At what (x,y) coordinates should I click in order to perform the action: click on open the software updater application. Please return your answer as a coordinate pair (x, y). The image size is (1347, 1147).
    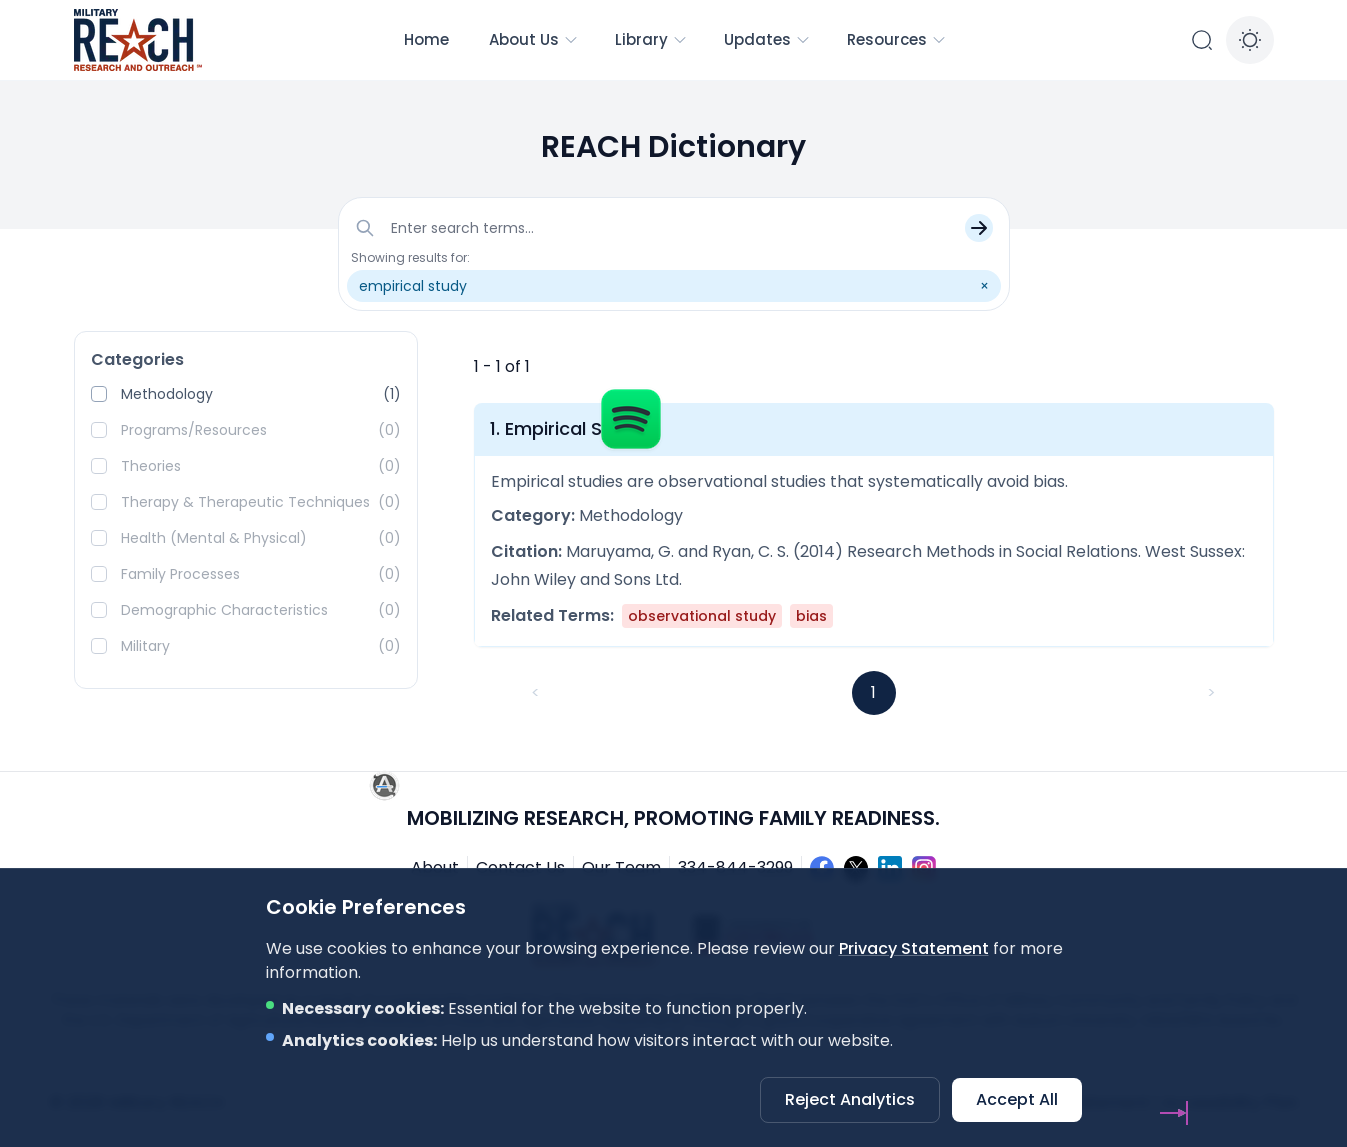
    Looking at the image, I should click on (384, 785).